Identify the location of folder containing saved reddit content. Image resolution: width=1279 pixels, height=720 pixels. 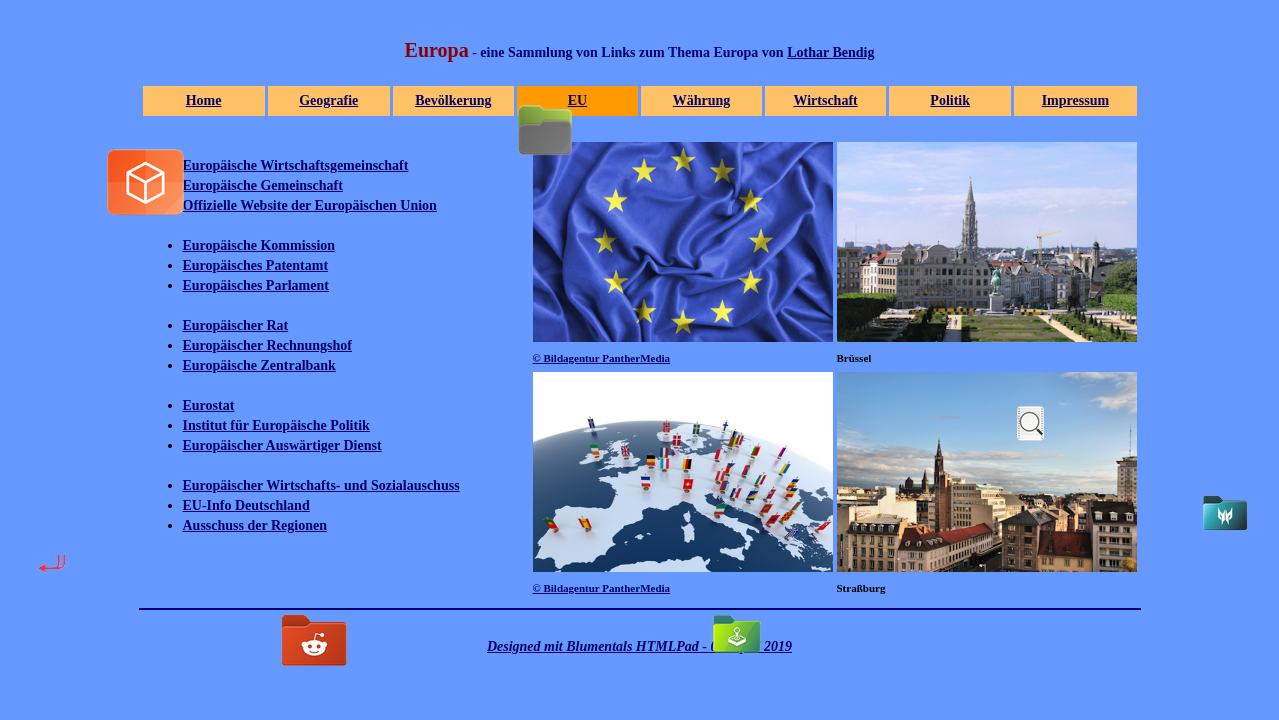
(314, 642).